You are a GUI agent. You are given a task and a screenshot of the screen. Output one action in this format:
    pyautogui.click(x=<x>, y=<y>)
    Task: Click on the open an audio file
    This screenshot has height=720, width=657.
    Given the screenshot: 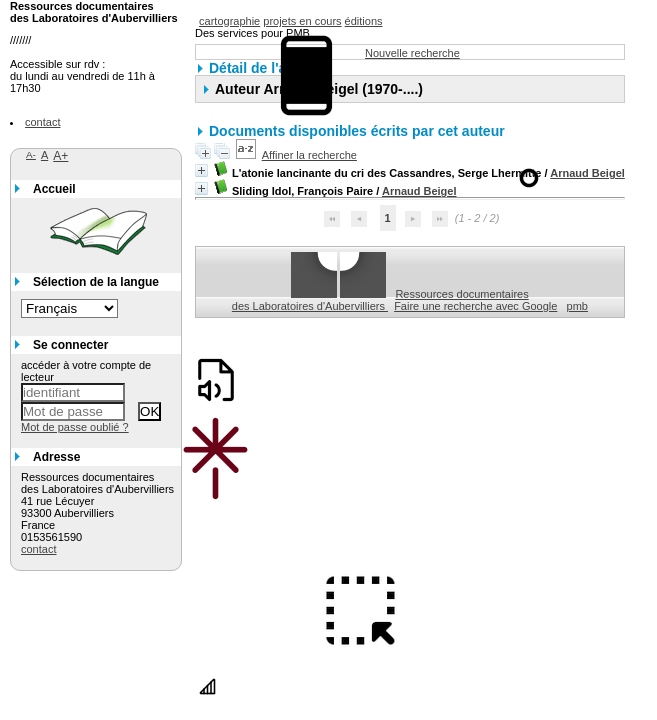 What is the action you would take?
    pyautogui.click(x=216, y=380)
    